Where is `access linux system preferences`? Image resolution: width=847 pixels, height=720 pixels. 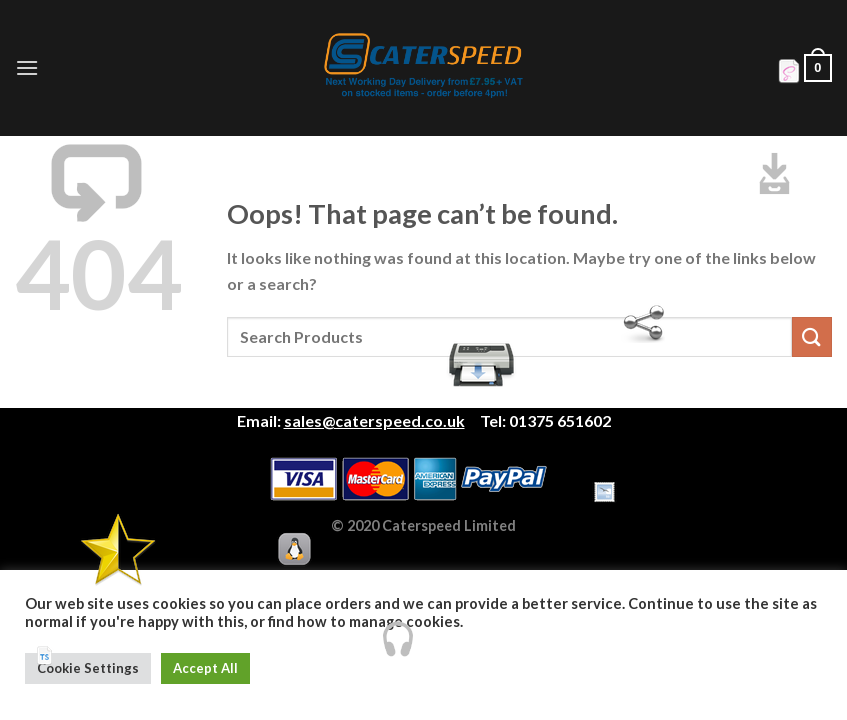
access linux system preferences is located at coordinates (294, 549).